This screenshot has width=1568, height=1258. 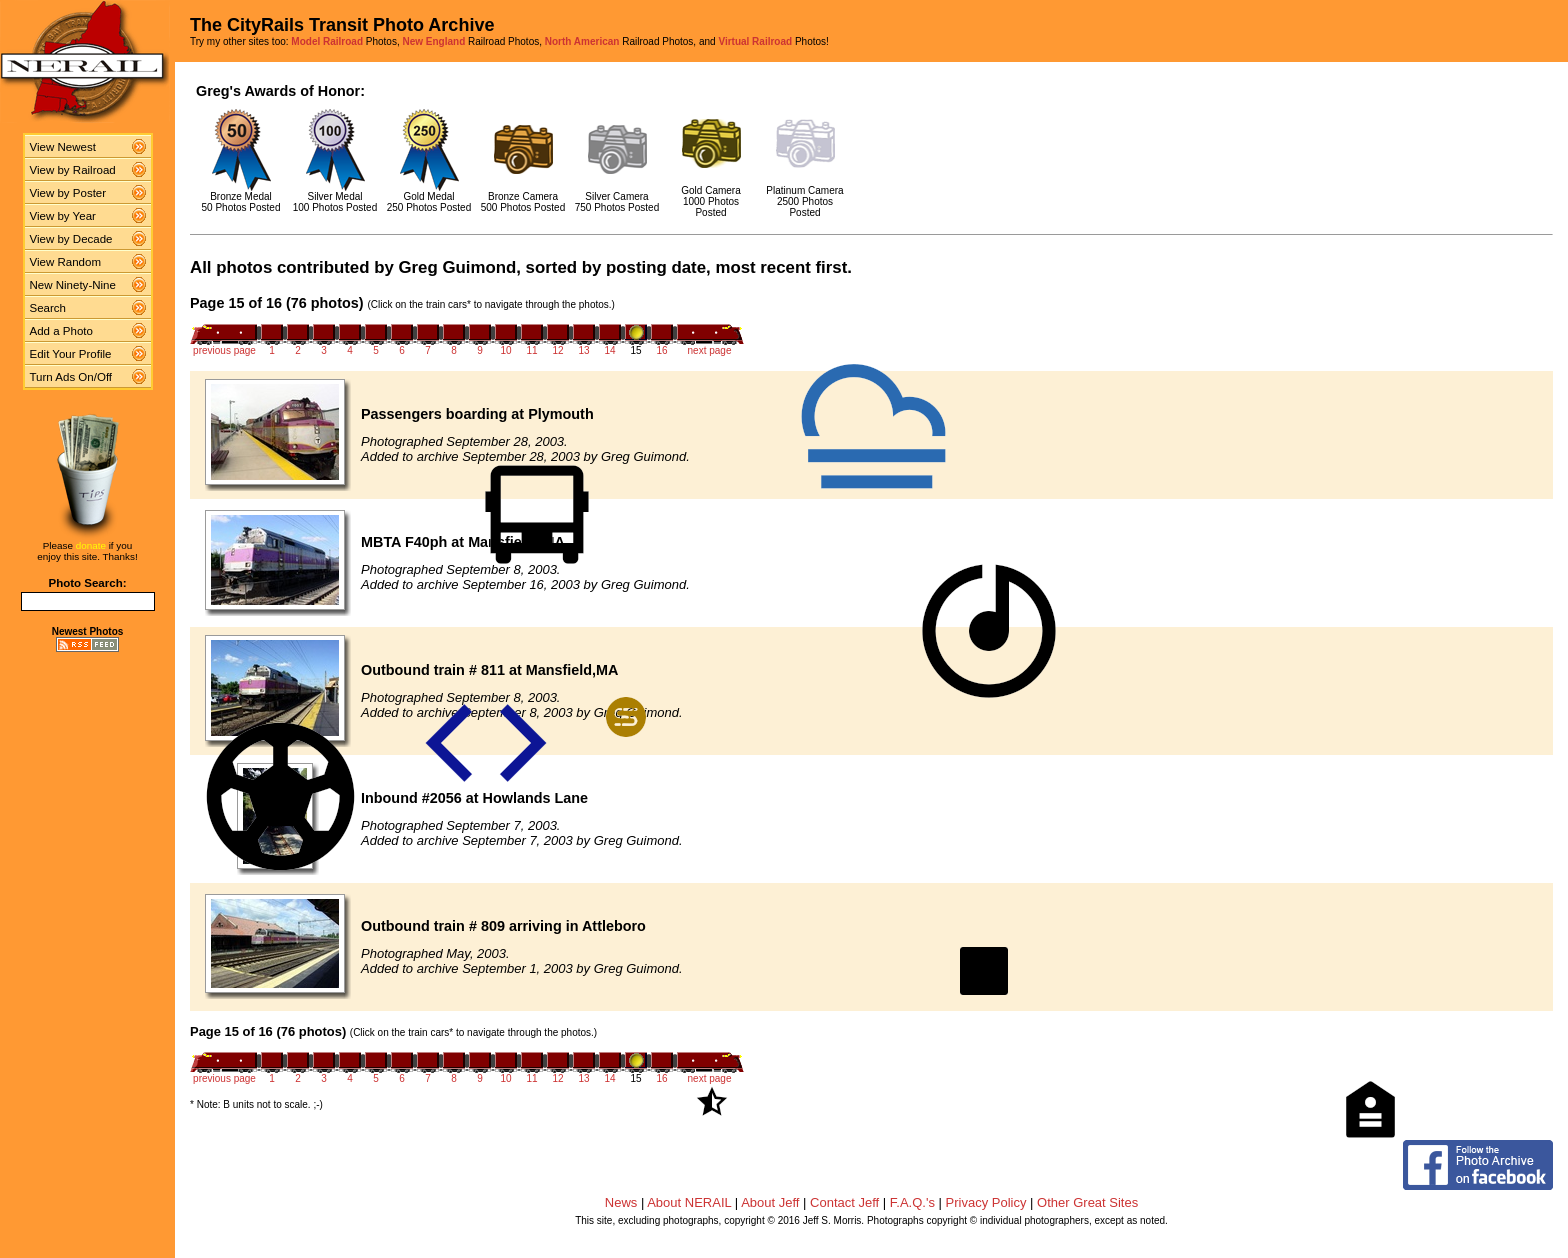 I want to click on sanic web framework logo, so click(x=626, y=717).